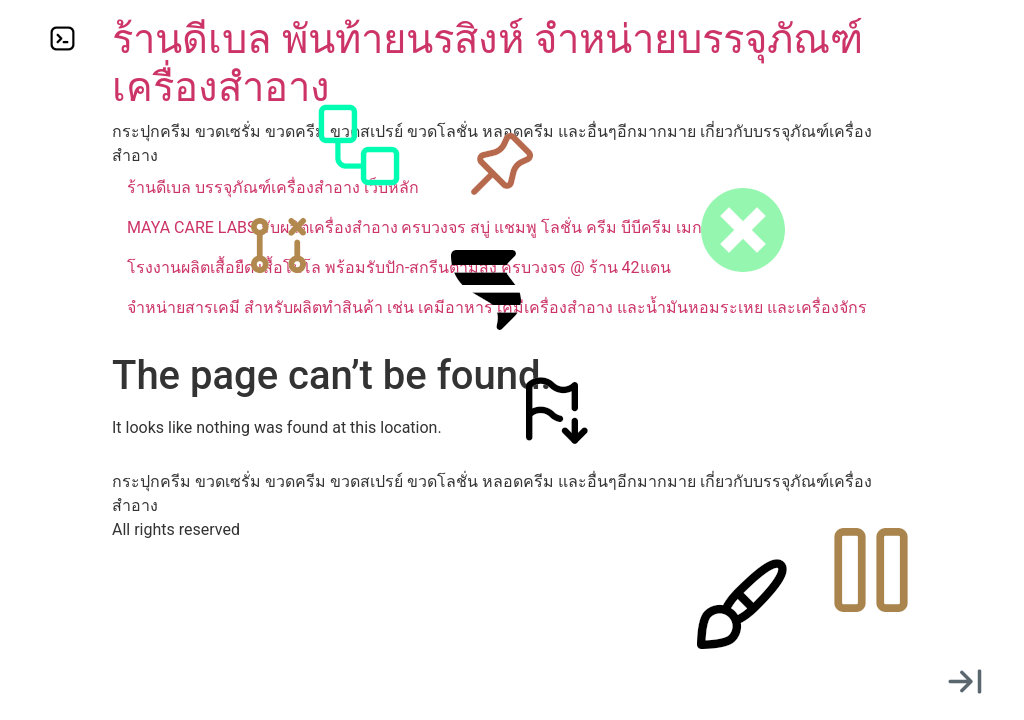 The image size is (1024, 720). Describe the element at coordinates (552, 408) in the screenshot. I see `lower priority or demote a flagged item` at that location.